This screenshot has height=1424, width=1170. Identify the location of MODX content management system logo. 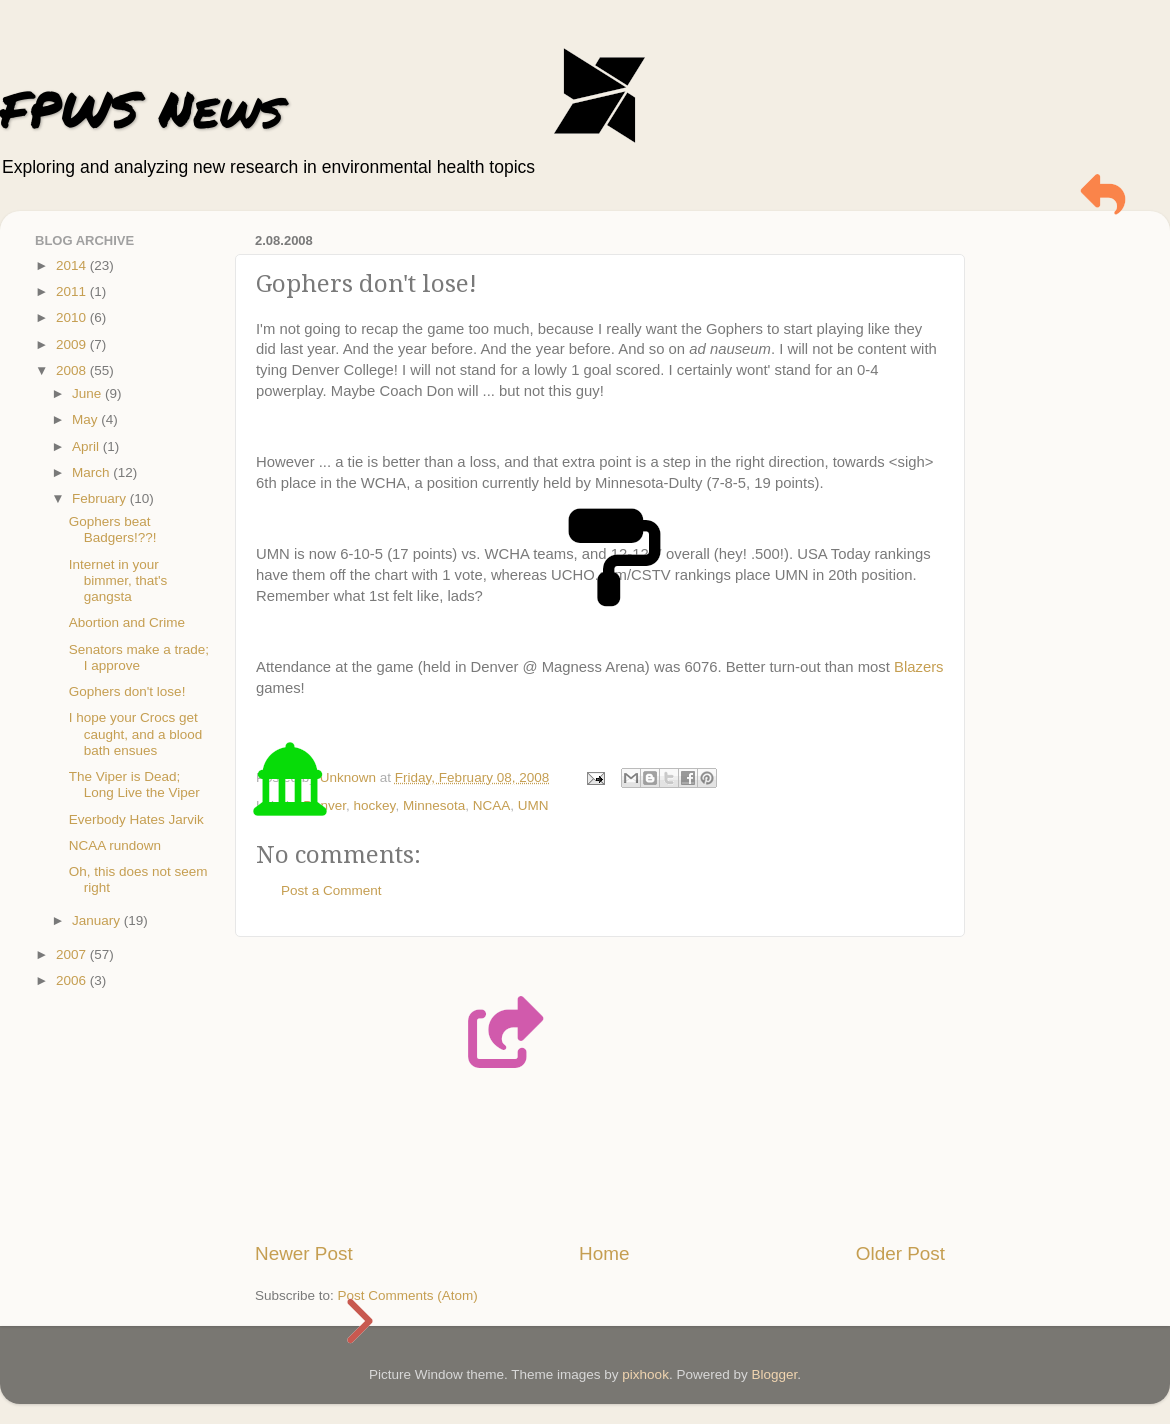
(599, 95).